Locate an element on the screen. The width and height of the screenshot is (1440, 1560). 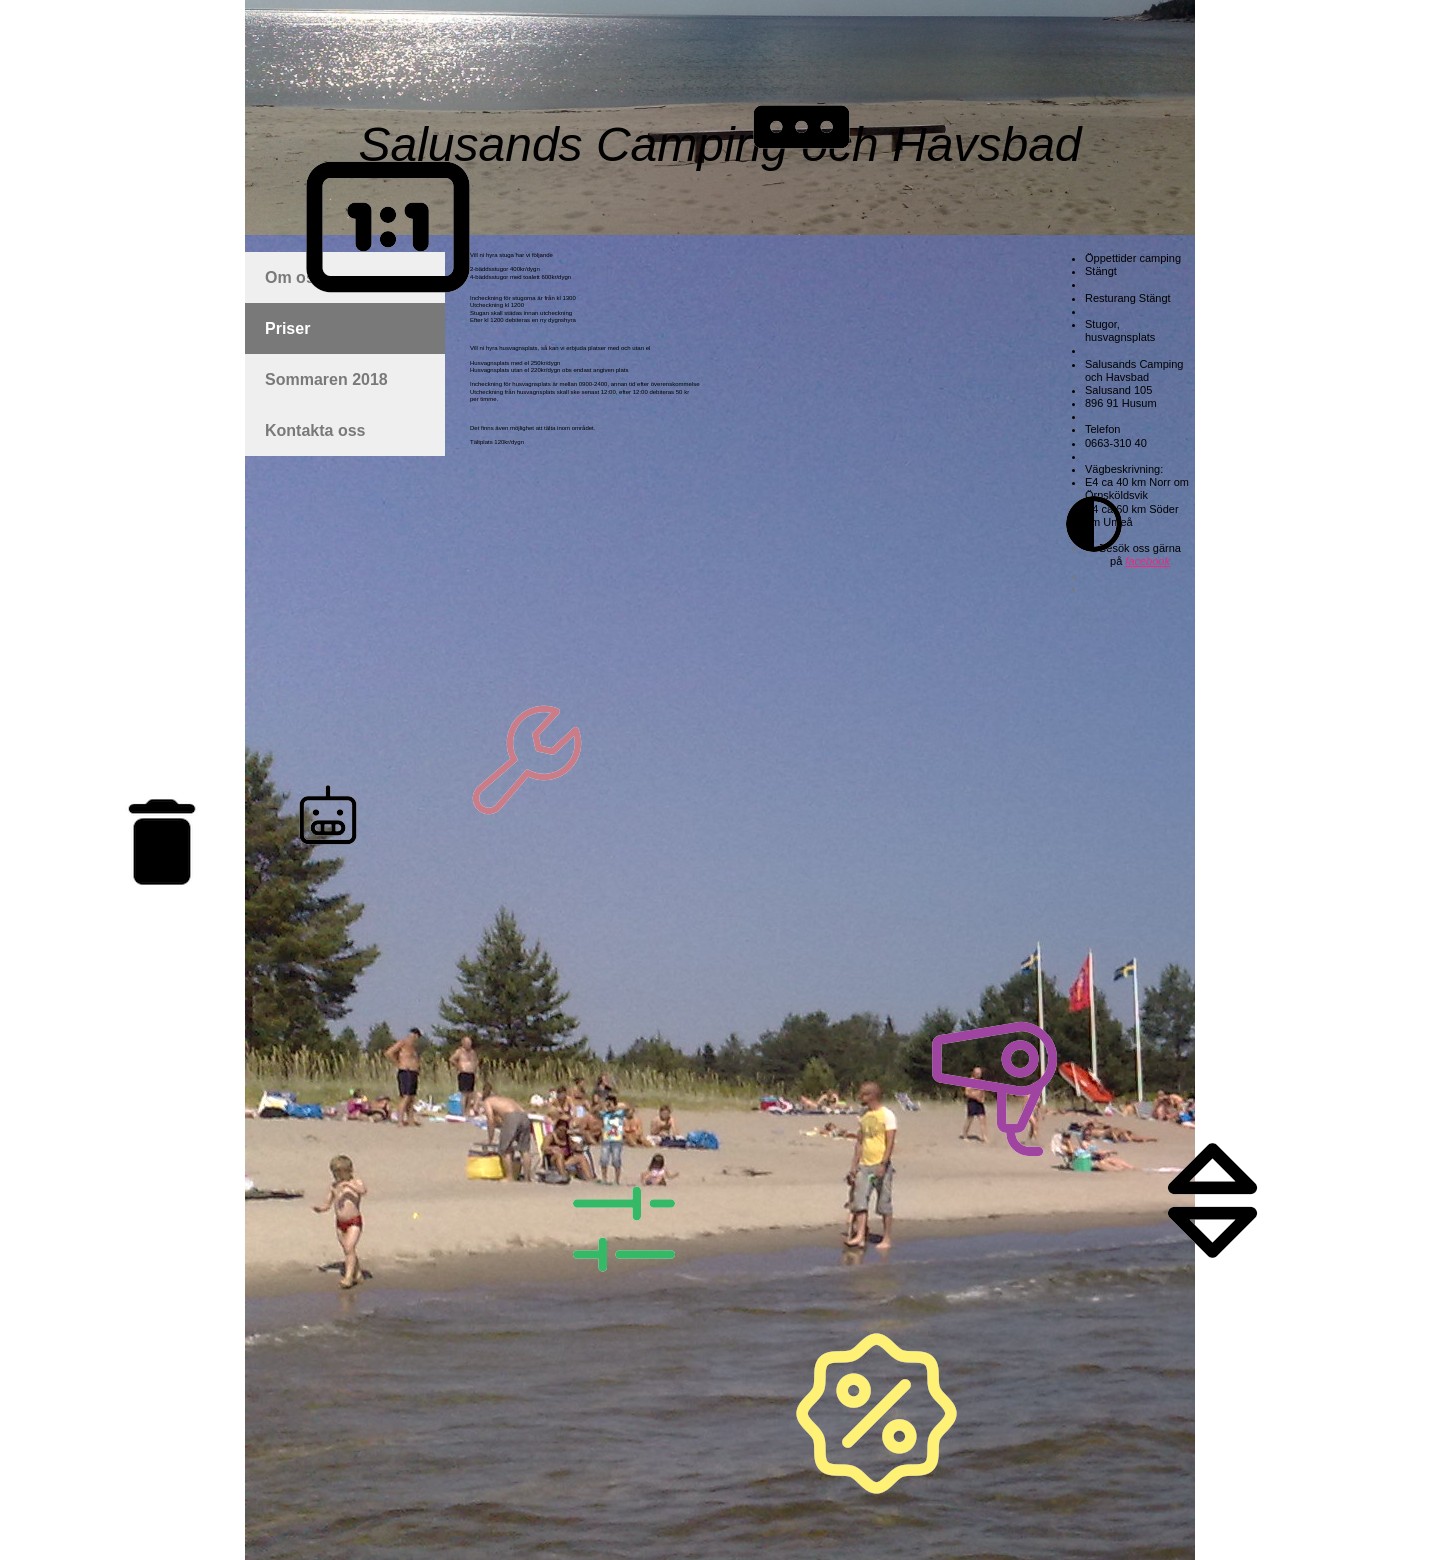
access more options or actions is located at coordinates (801, 124).